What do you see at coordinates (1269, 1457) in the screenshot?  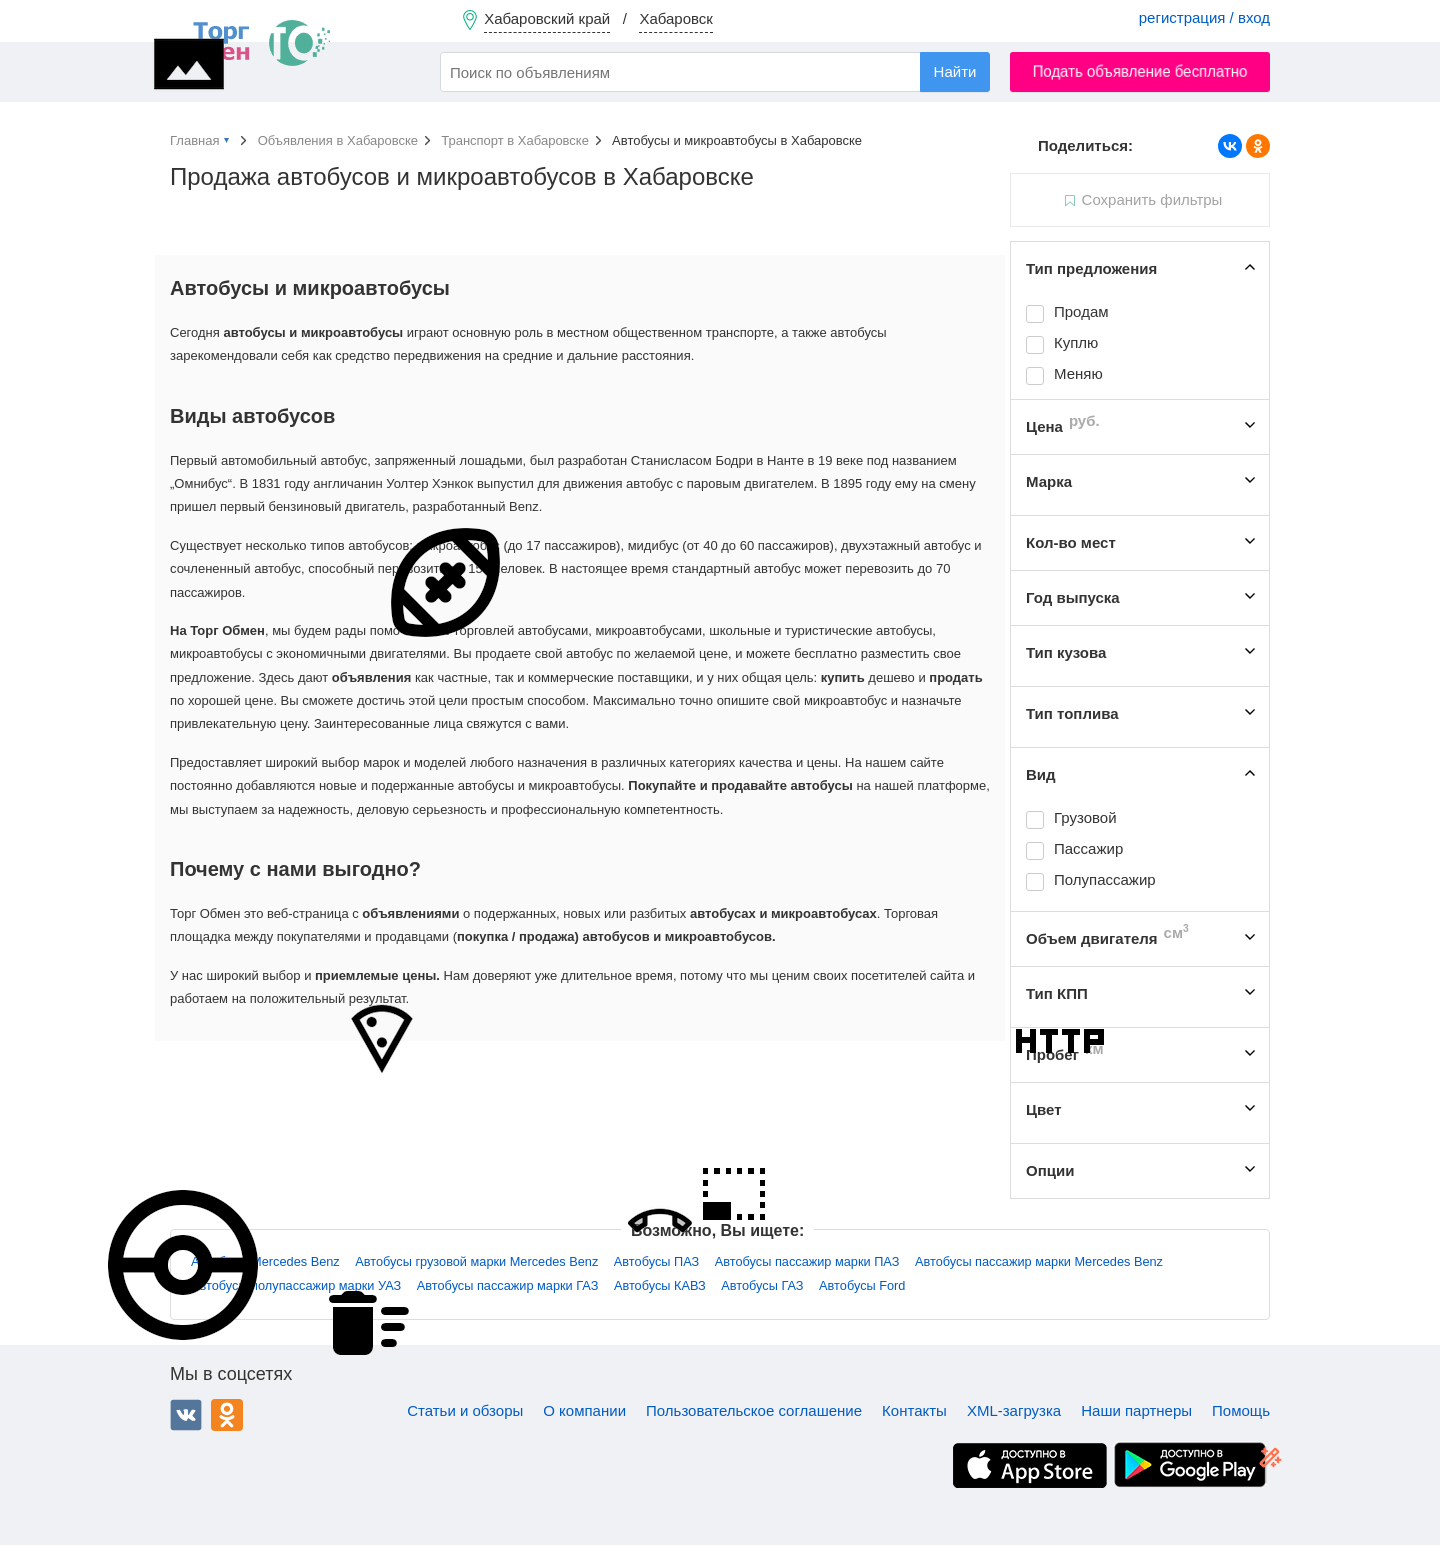 I see `apply auto-enhance or smart adjustments` at bounding box center [1269, 1457].